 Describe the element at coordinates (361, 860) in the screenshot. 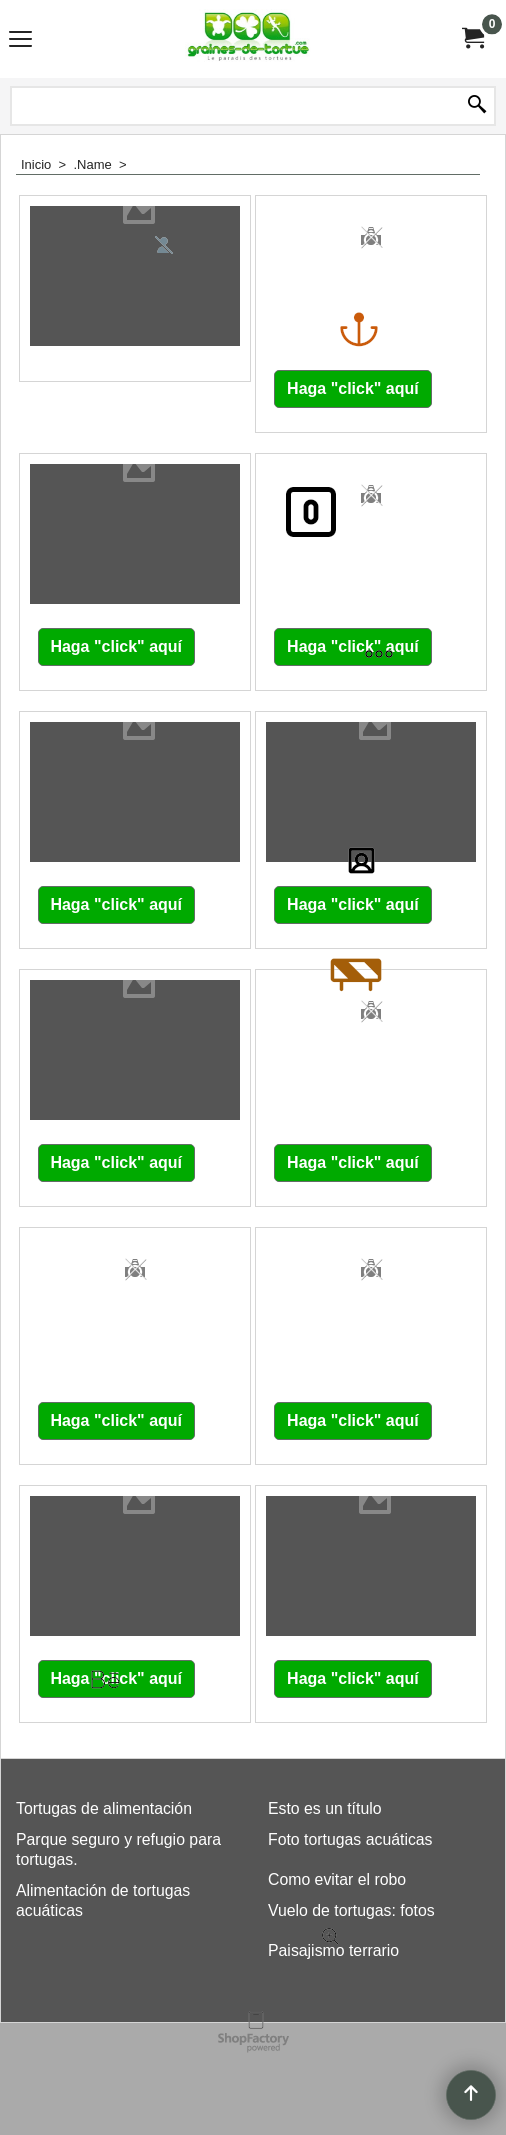

I see `view user profile` at that location.